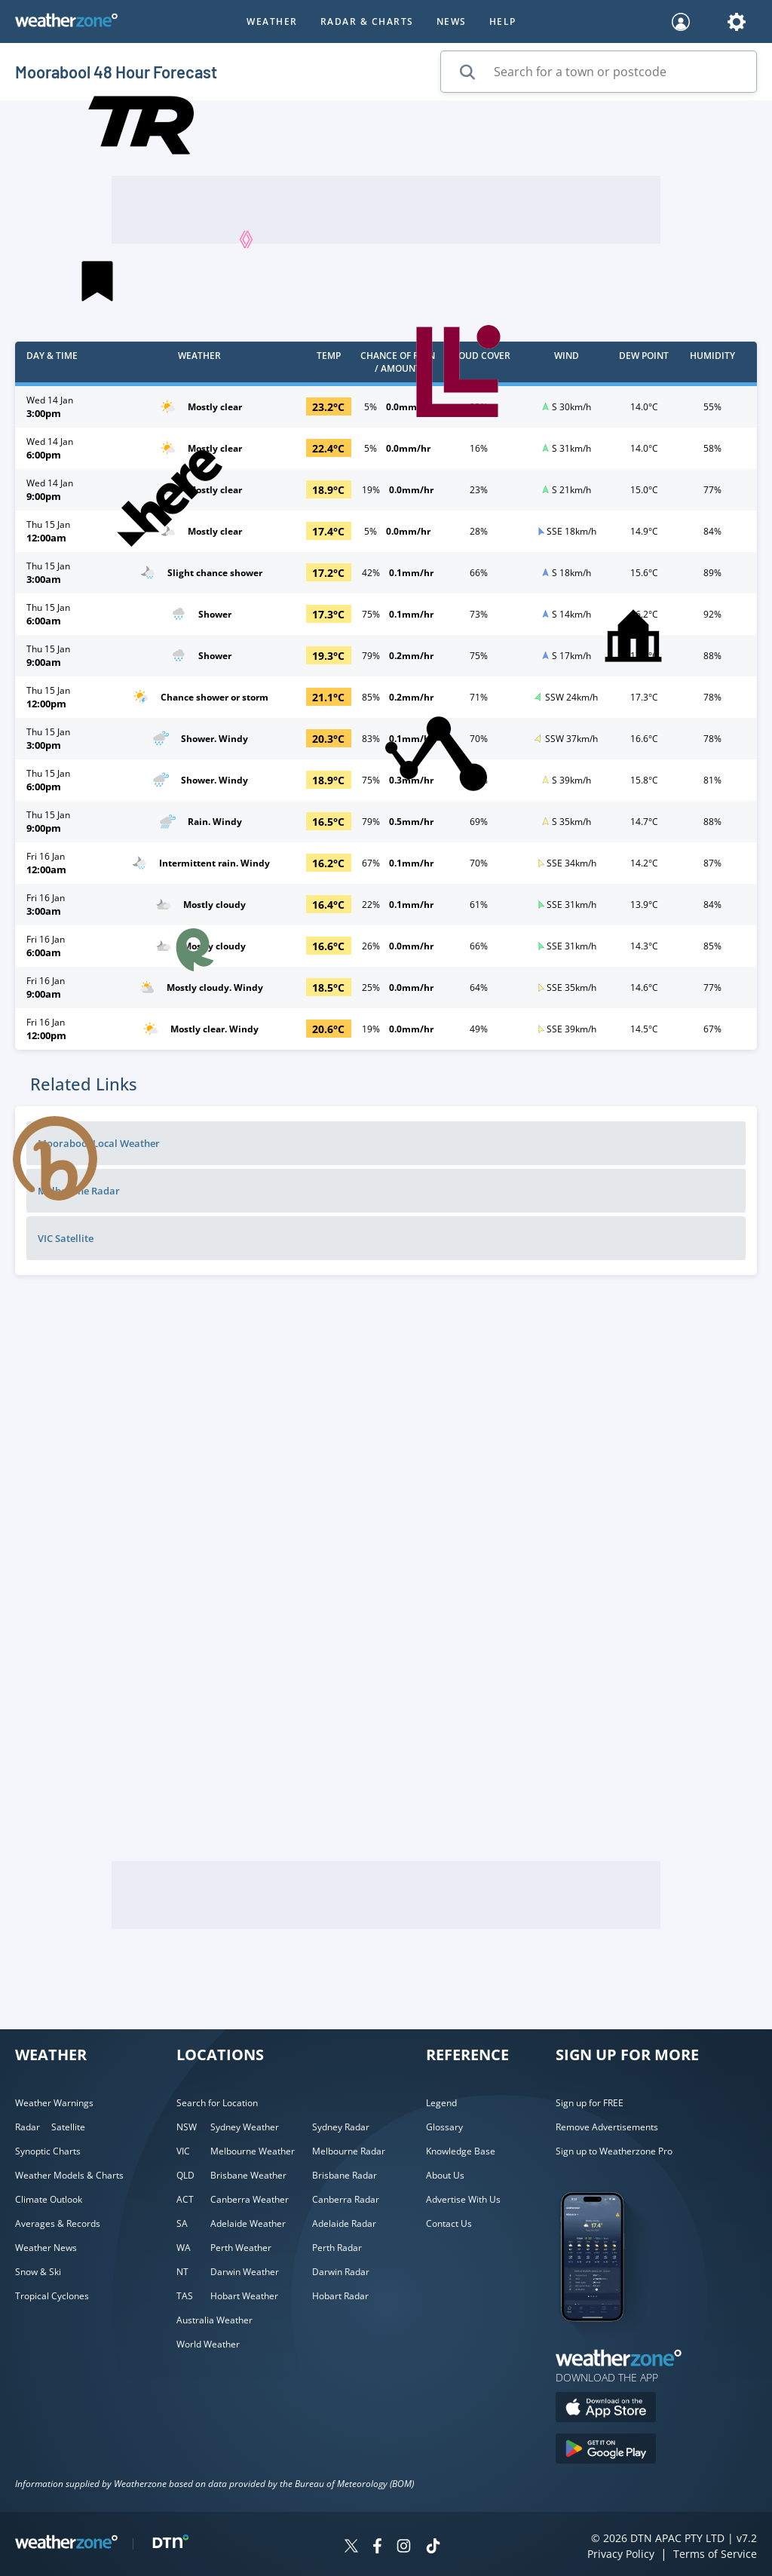 The height and width of the screenshot is (2576, 772). I want to click on alwaysdata hosting service logo, so click(436, 753).